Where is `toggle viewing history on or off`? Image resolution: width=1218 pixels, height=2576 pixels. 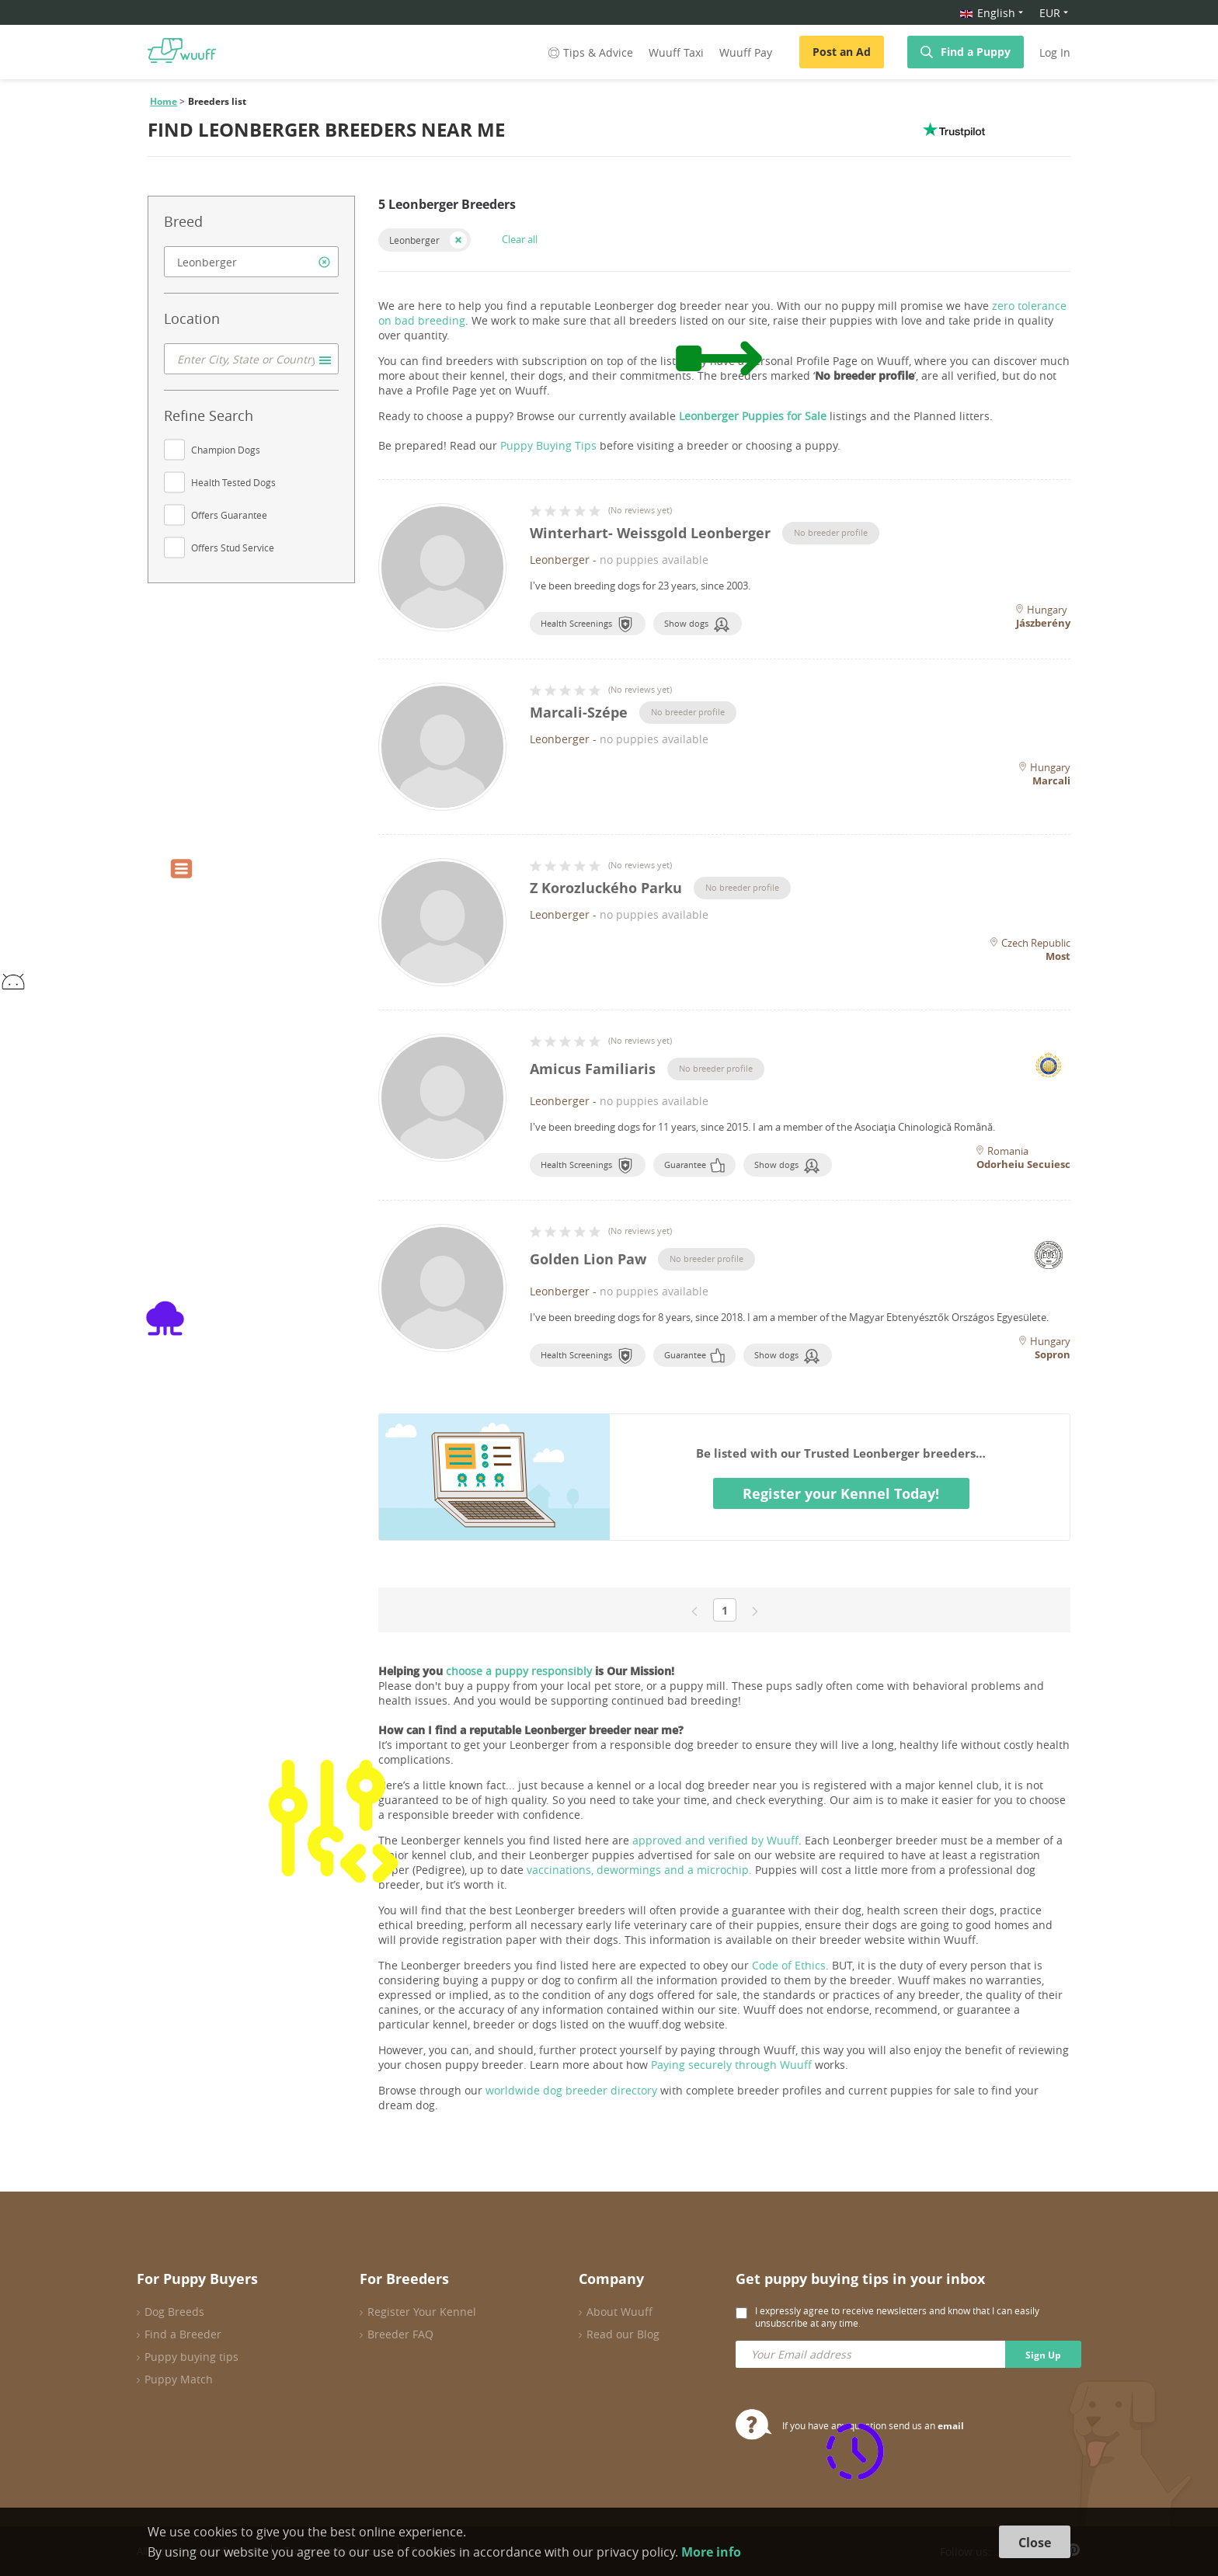
toggle viewing history on or off is located at coordinates (854, 2451).